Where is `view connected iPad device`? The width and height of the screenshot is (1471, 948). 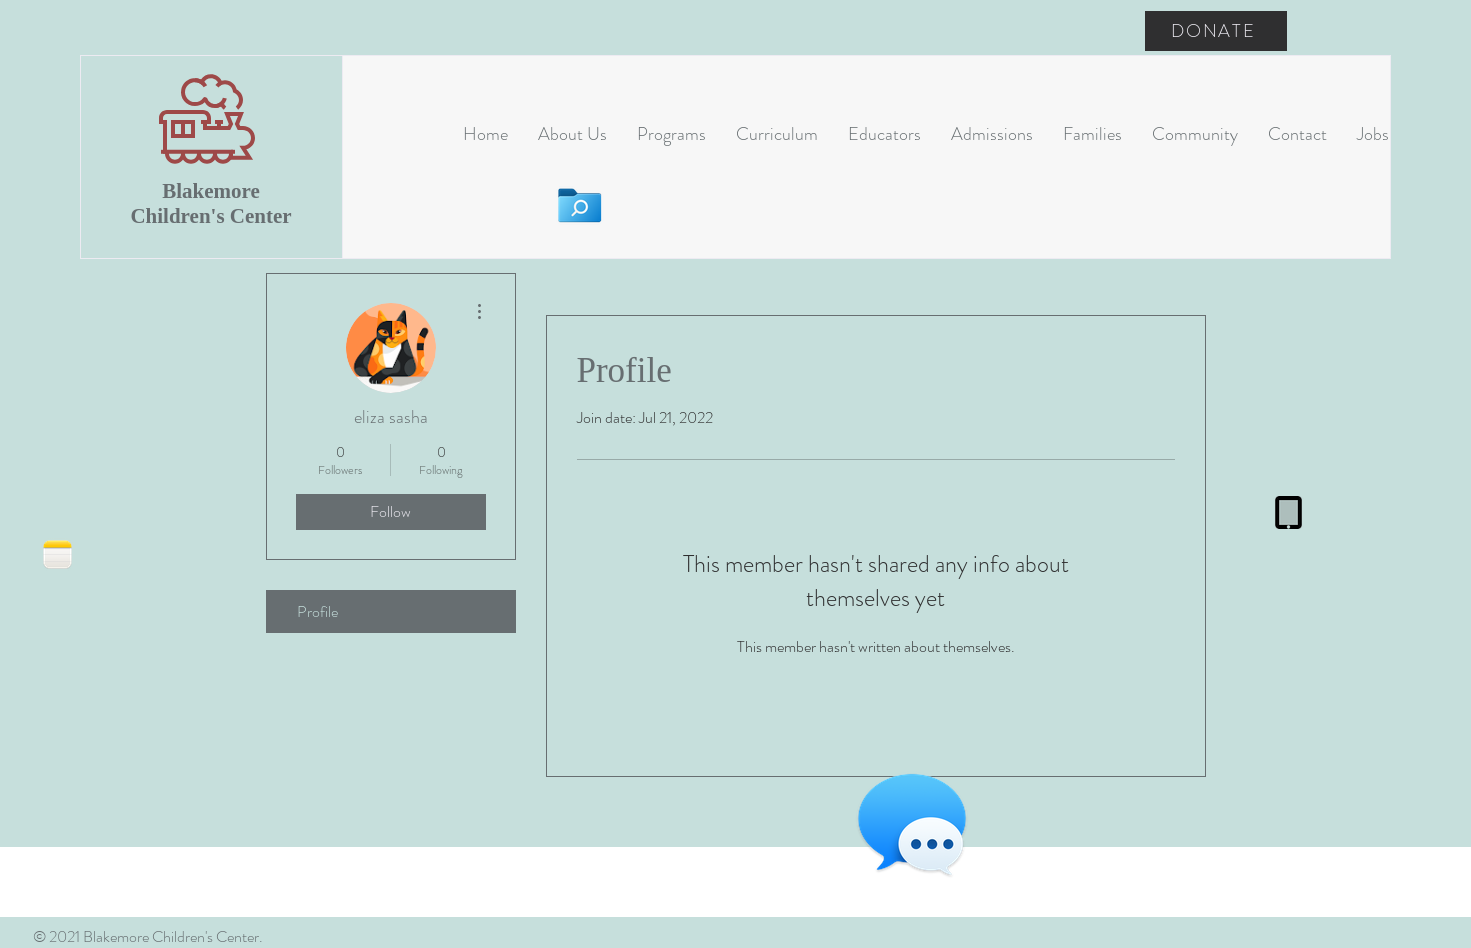
view connected iPad device is located at coordinates (1288, 512).